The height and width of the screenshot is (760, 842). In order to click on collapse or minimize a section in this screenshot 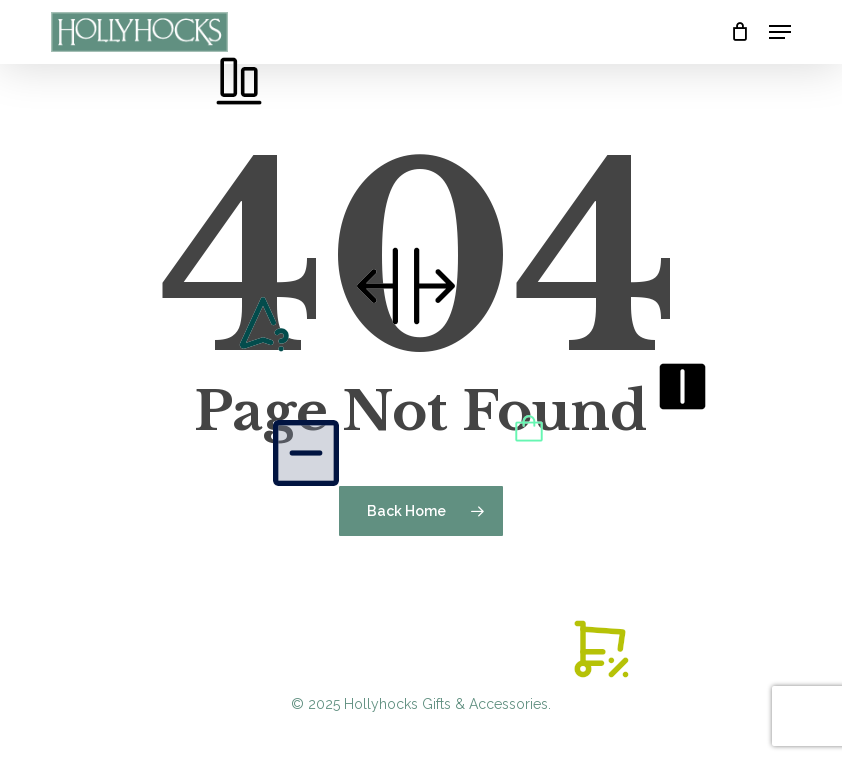, I will do `click(306, 453)`.